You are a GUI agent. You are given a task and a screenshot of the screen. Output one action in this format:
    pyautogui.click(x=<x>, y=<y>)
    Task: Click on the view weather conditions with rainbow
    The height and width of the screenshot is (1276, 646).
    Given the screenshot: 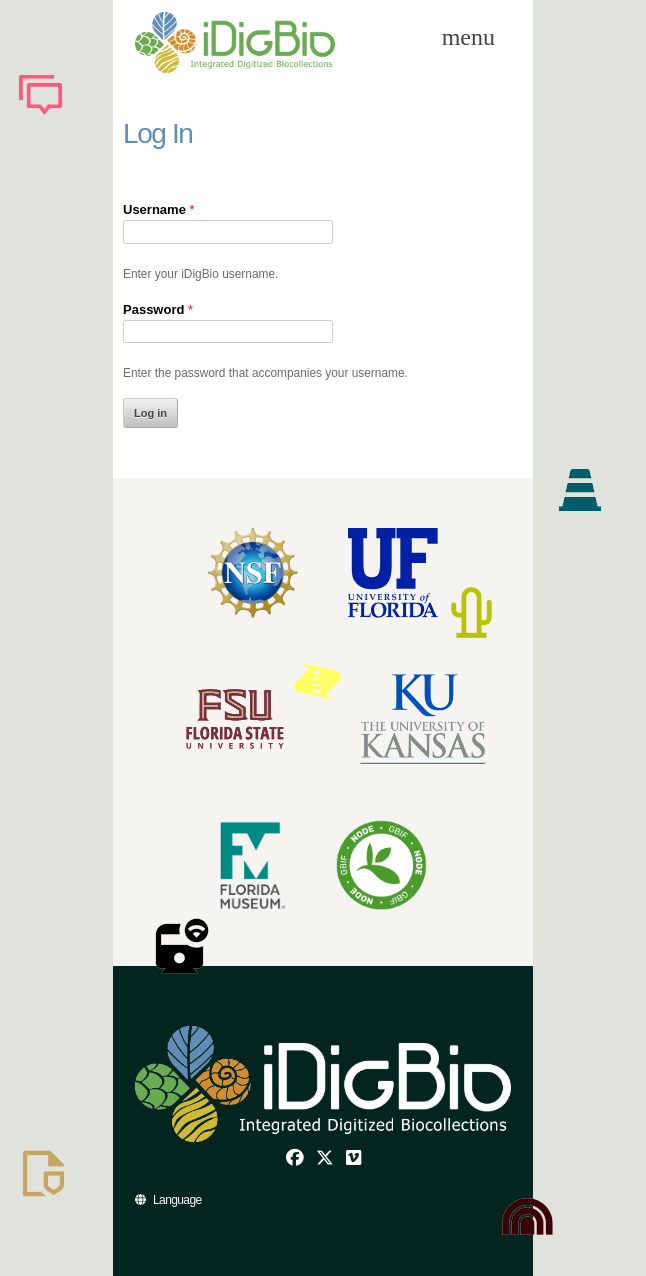 What is the action you would take?
    pyautogui.click(x=527, y=1216)
    